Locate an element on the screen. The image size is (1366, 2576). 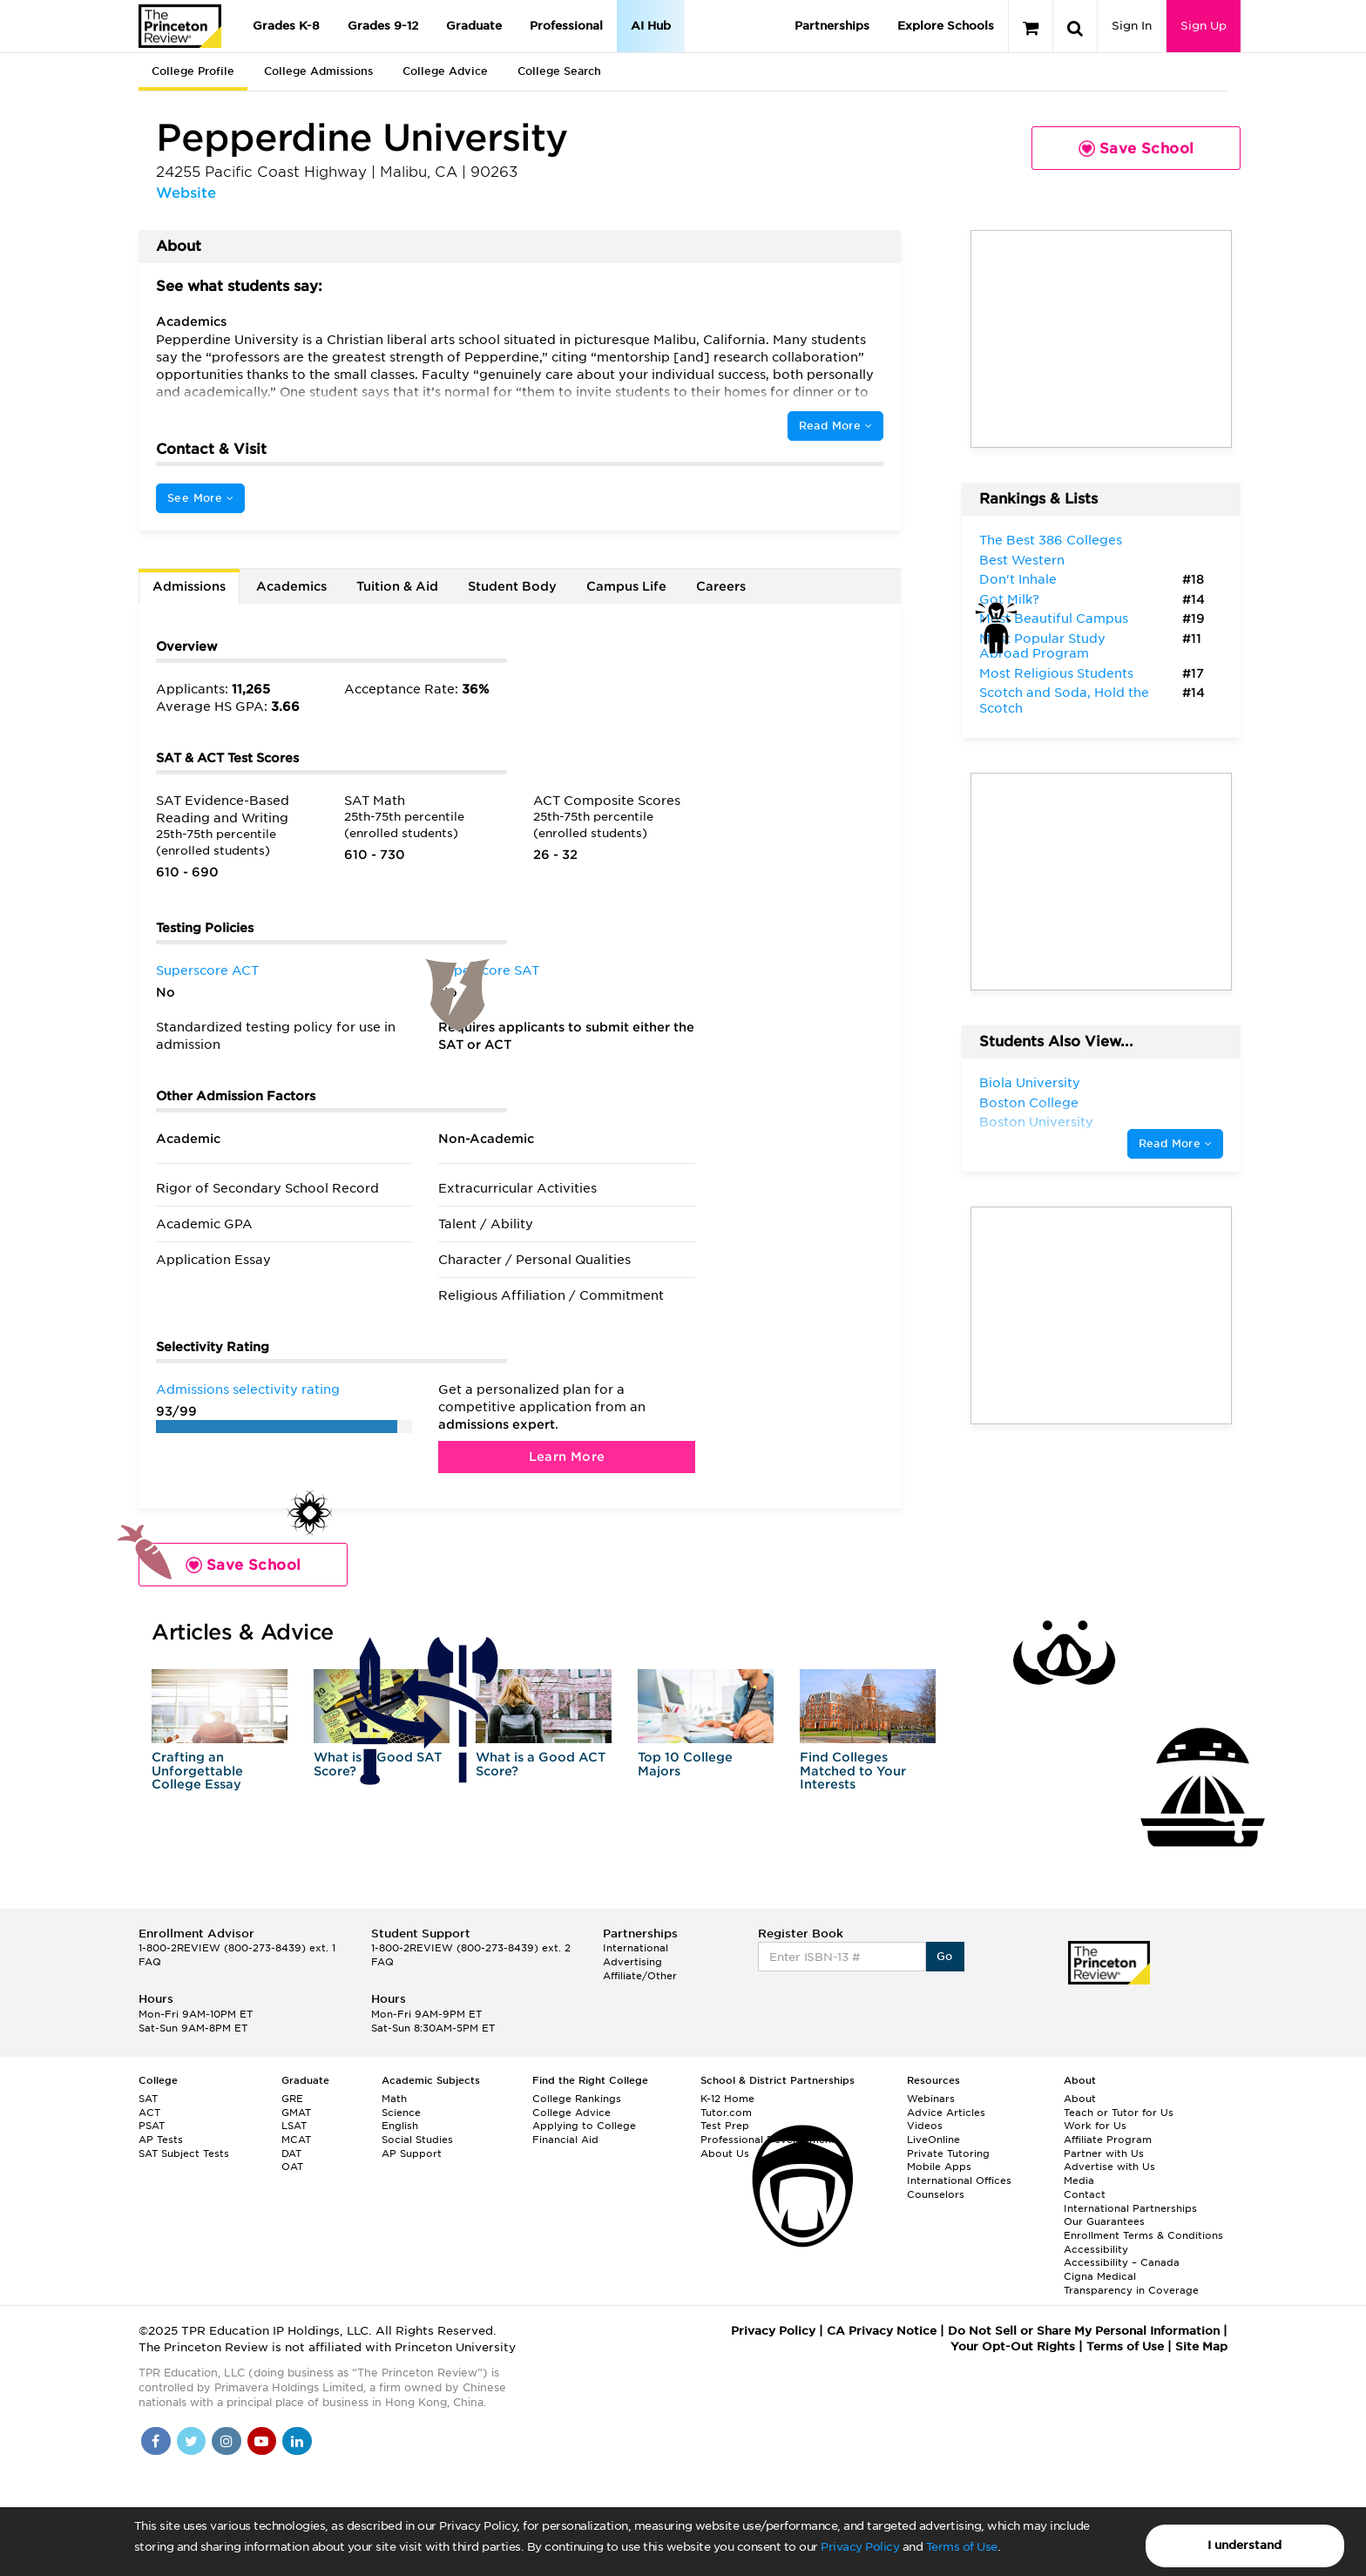
indicates poison or venom status effect is located at coordinates (803, 2186).